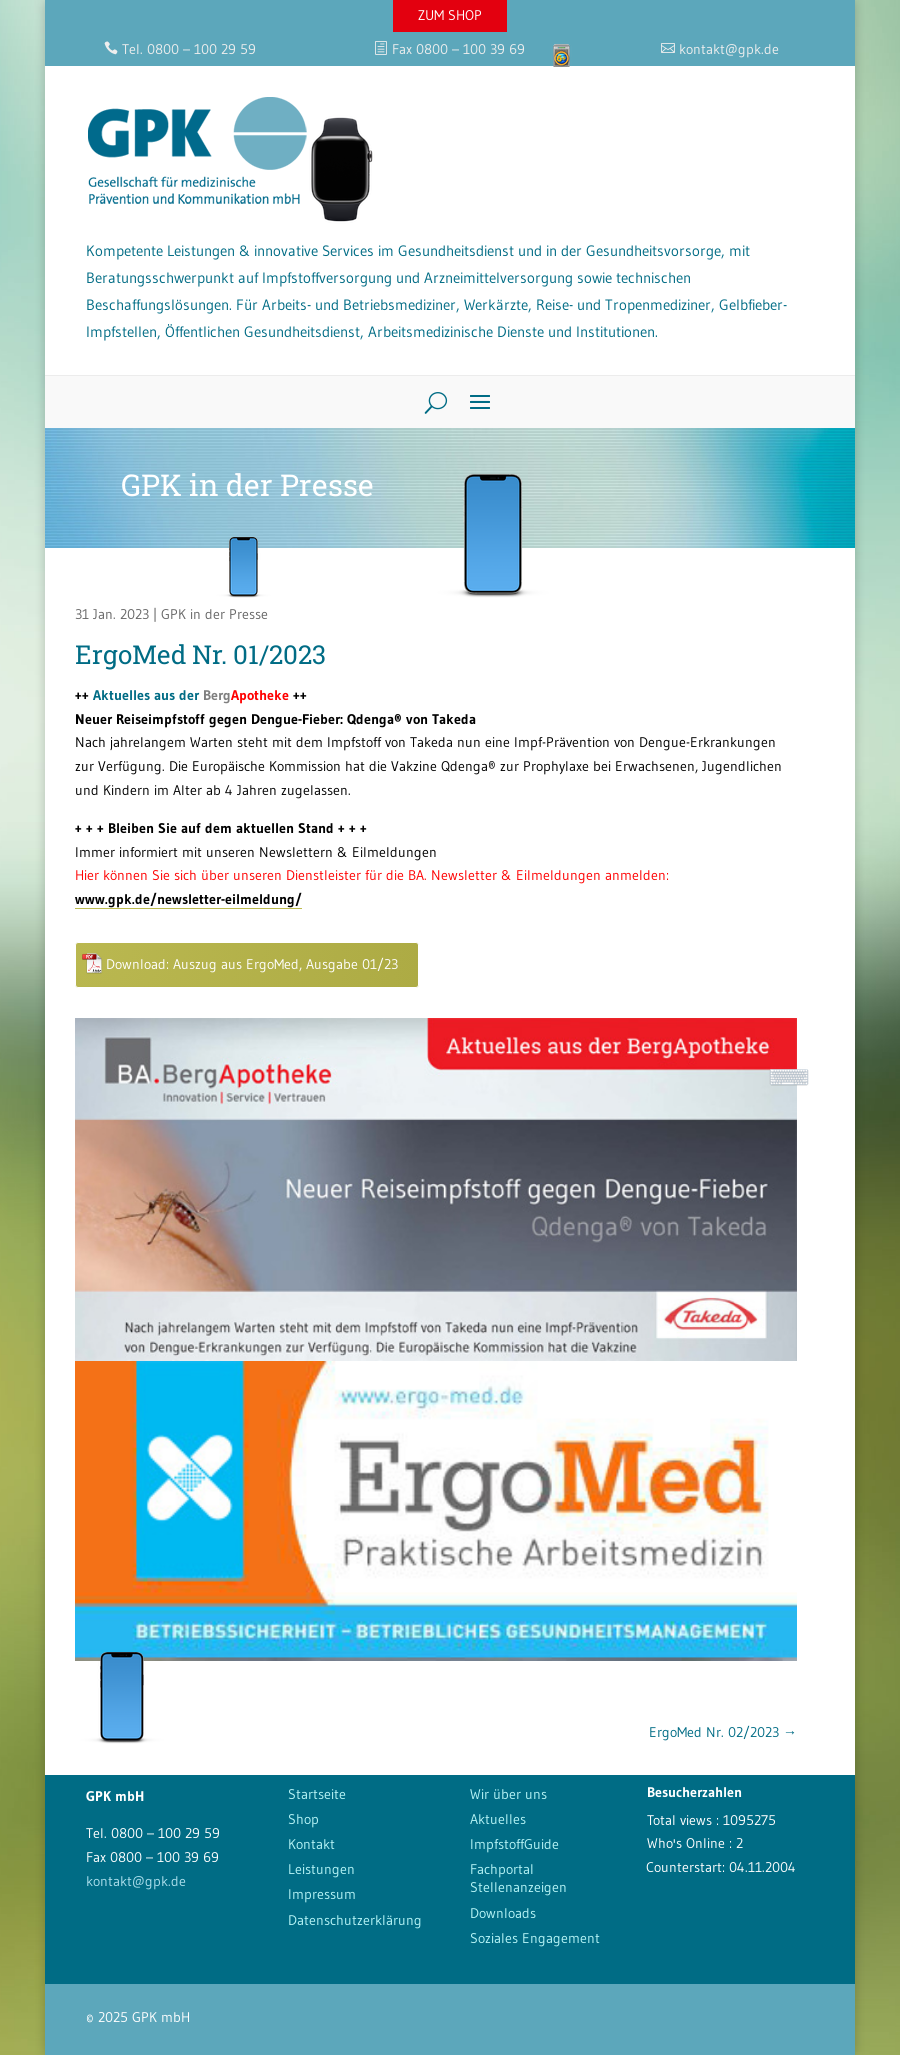  What do you see at coordinates (243, 567) in the screenshot?
I see `indicates a connected iPhone device` at bounding box center [243, 567].